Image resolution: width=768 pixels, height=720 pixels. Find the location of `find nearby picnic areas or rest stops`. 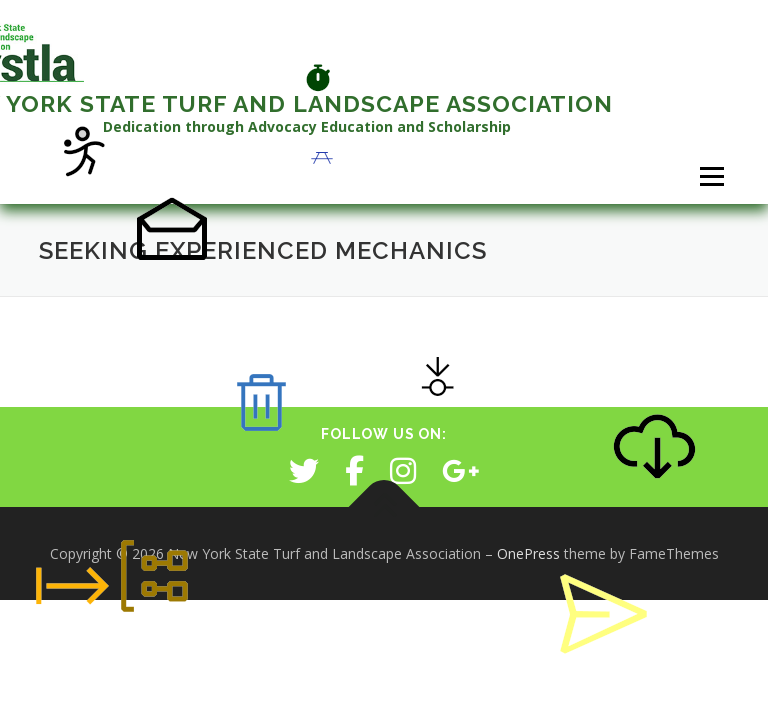

find nearby picnic areas or rest stops is located at coordinates (322, 158).